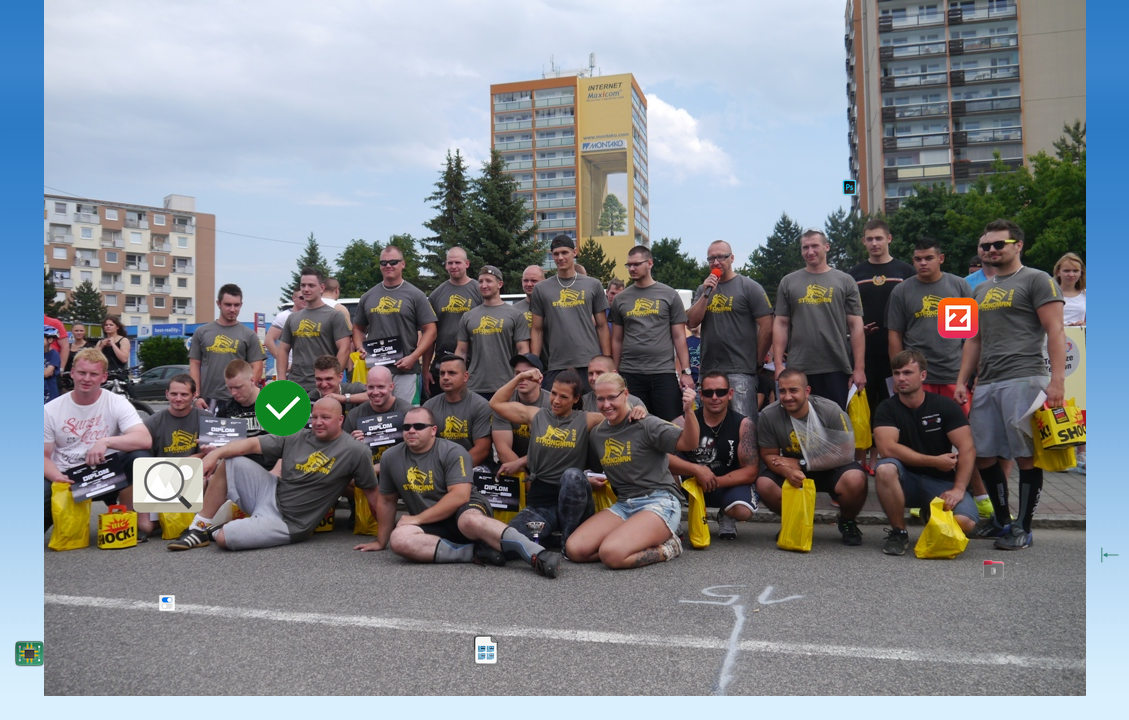 This screenshot has height=720, width=1129. Describe the element at coordinates (486, 650) in the screenshot. I see `libreoffice master document file type` at that location.